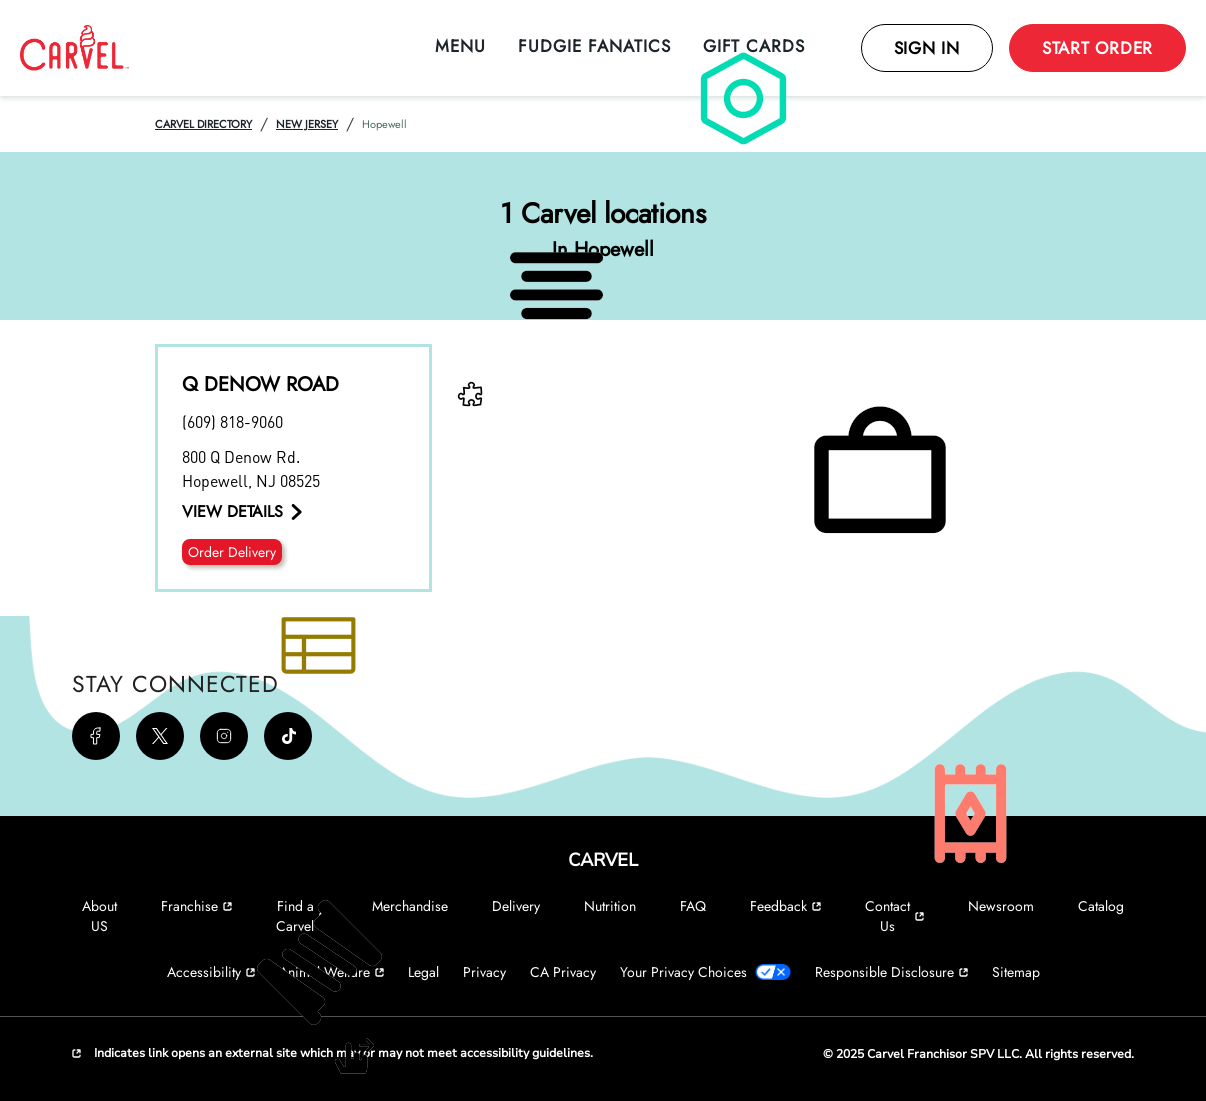  Describe the element at coordinates (319, 962) in the screenshot. I see `open or view a thread` at that location.